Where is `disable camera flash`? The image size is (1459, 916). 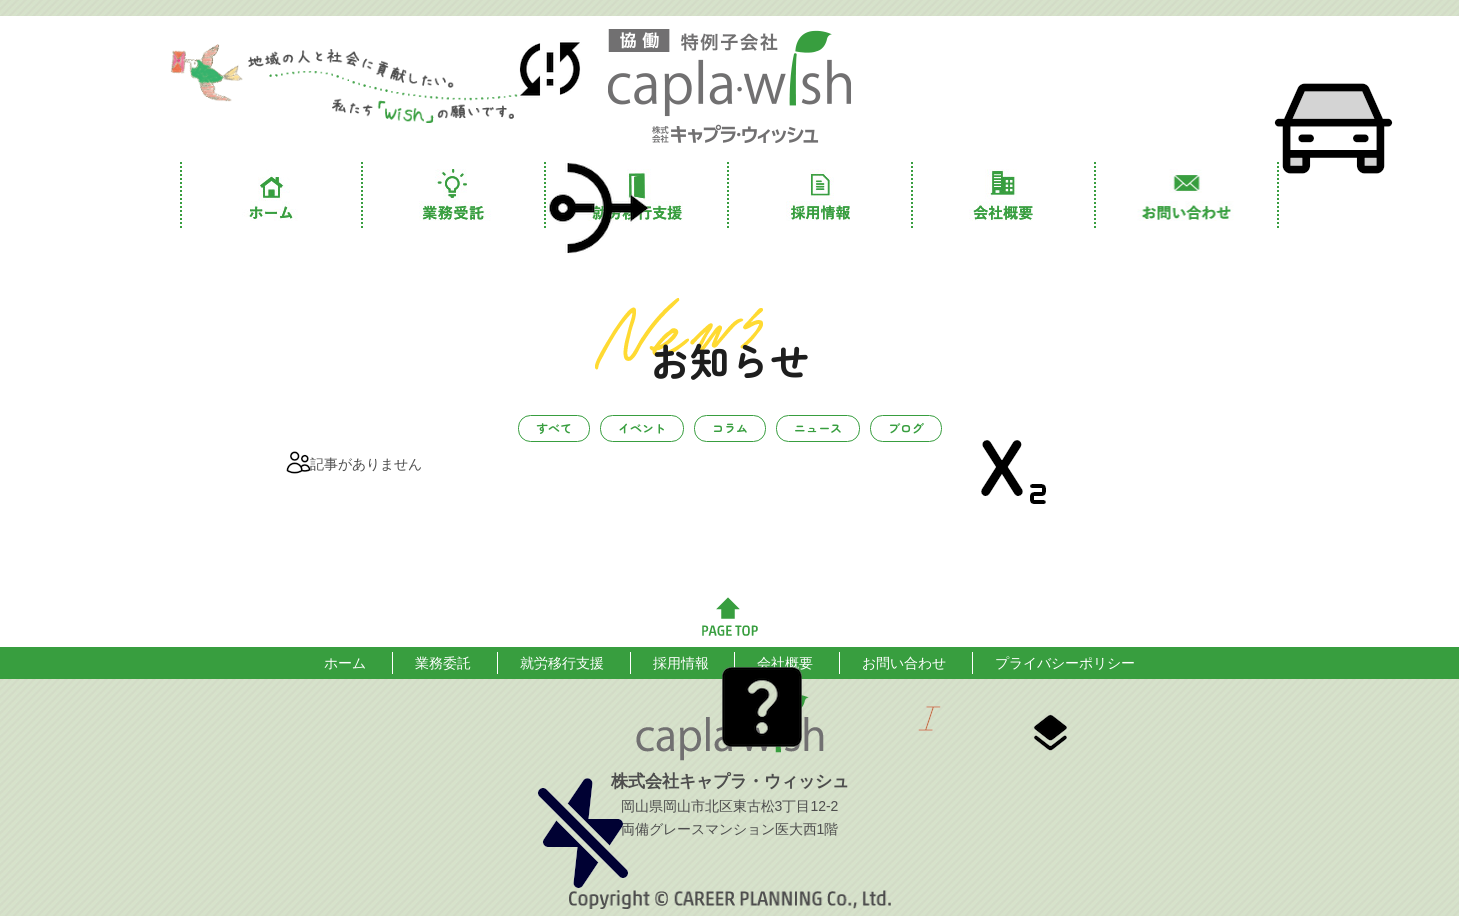 disable camera flash is located at coordinates (583, 833).